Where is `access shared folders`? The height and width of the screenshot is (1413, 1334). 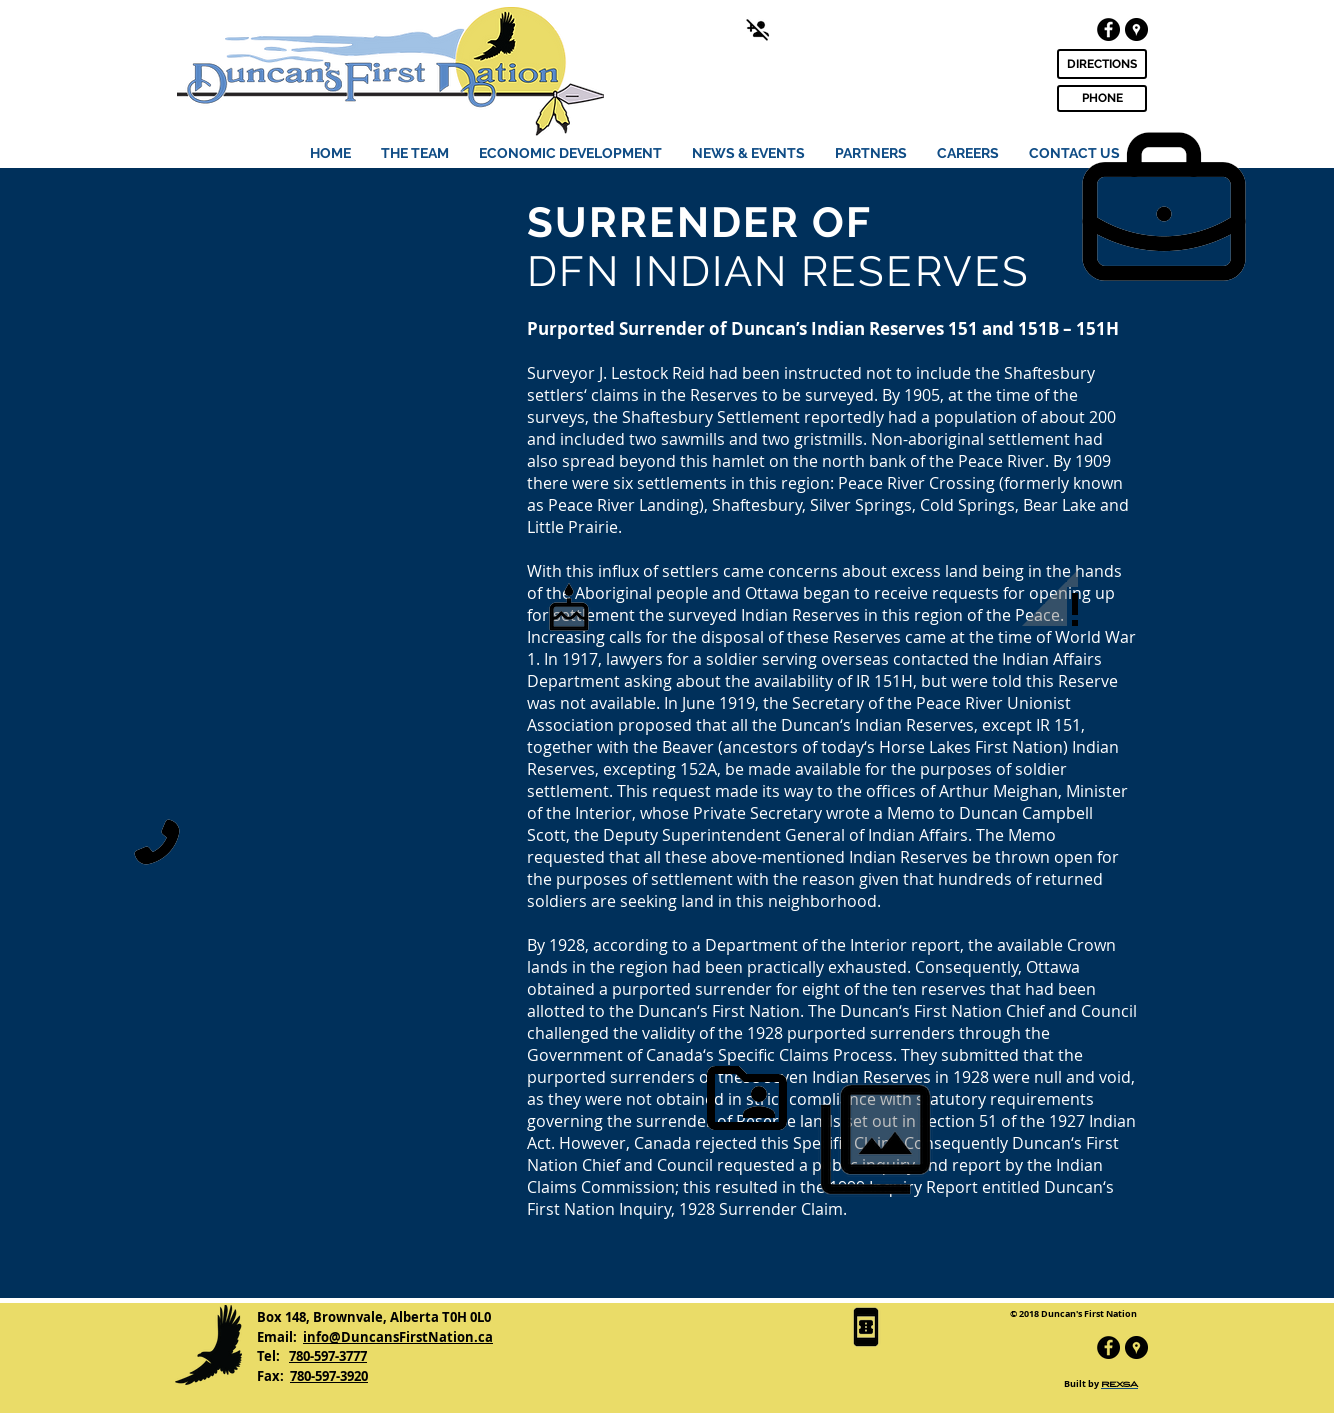
access shared folders is located at coordinates (747, 1098).